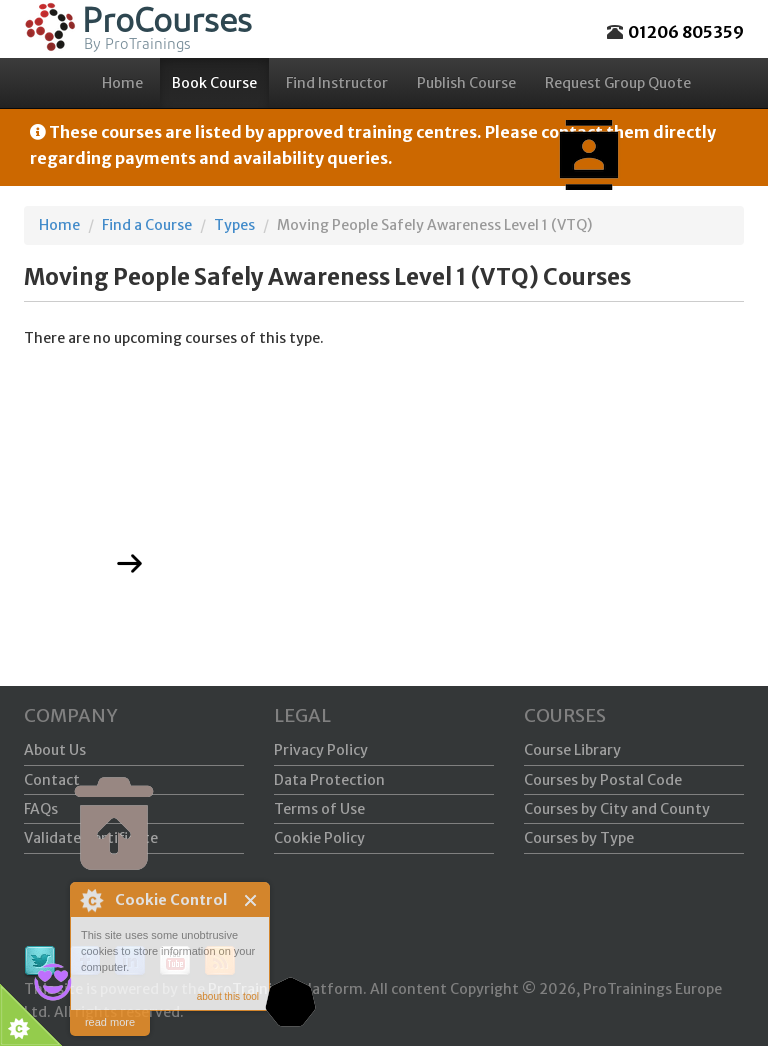 This screenshot has width=768, height=1046. I want to click on restore item from trash, so click(114, 825).